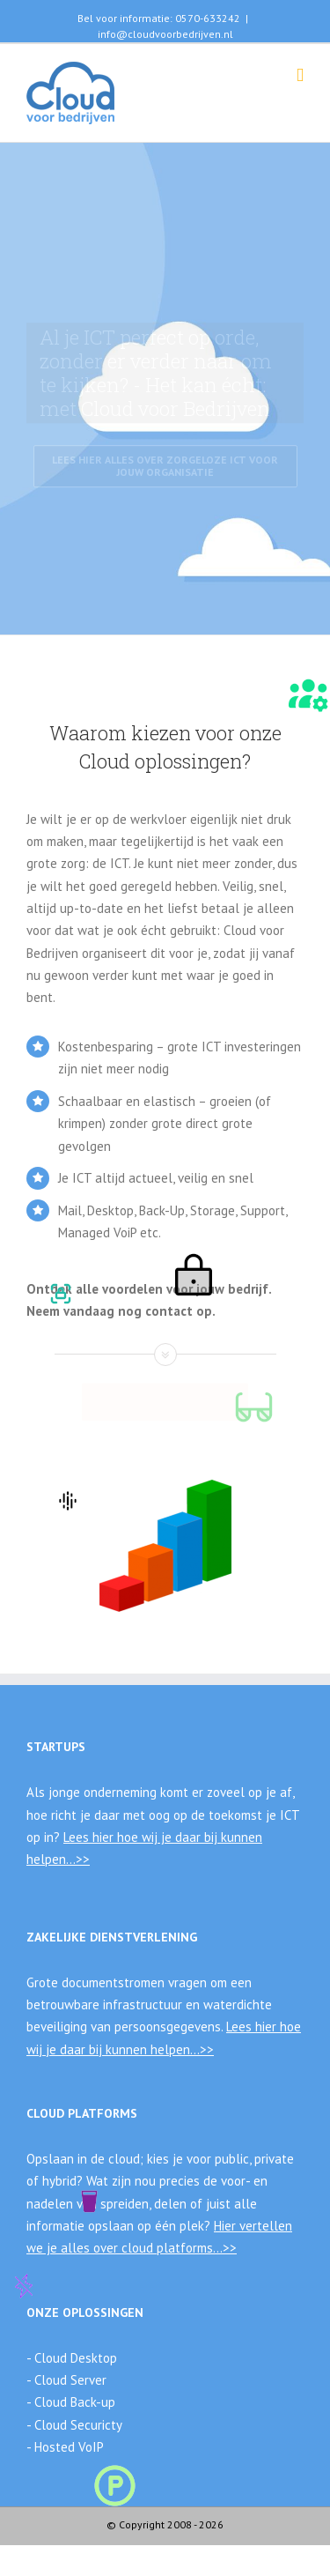  I want to click on browse bars or pubs nearby, so click(89, 2201).